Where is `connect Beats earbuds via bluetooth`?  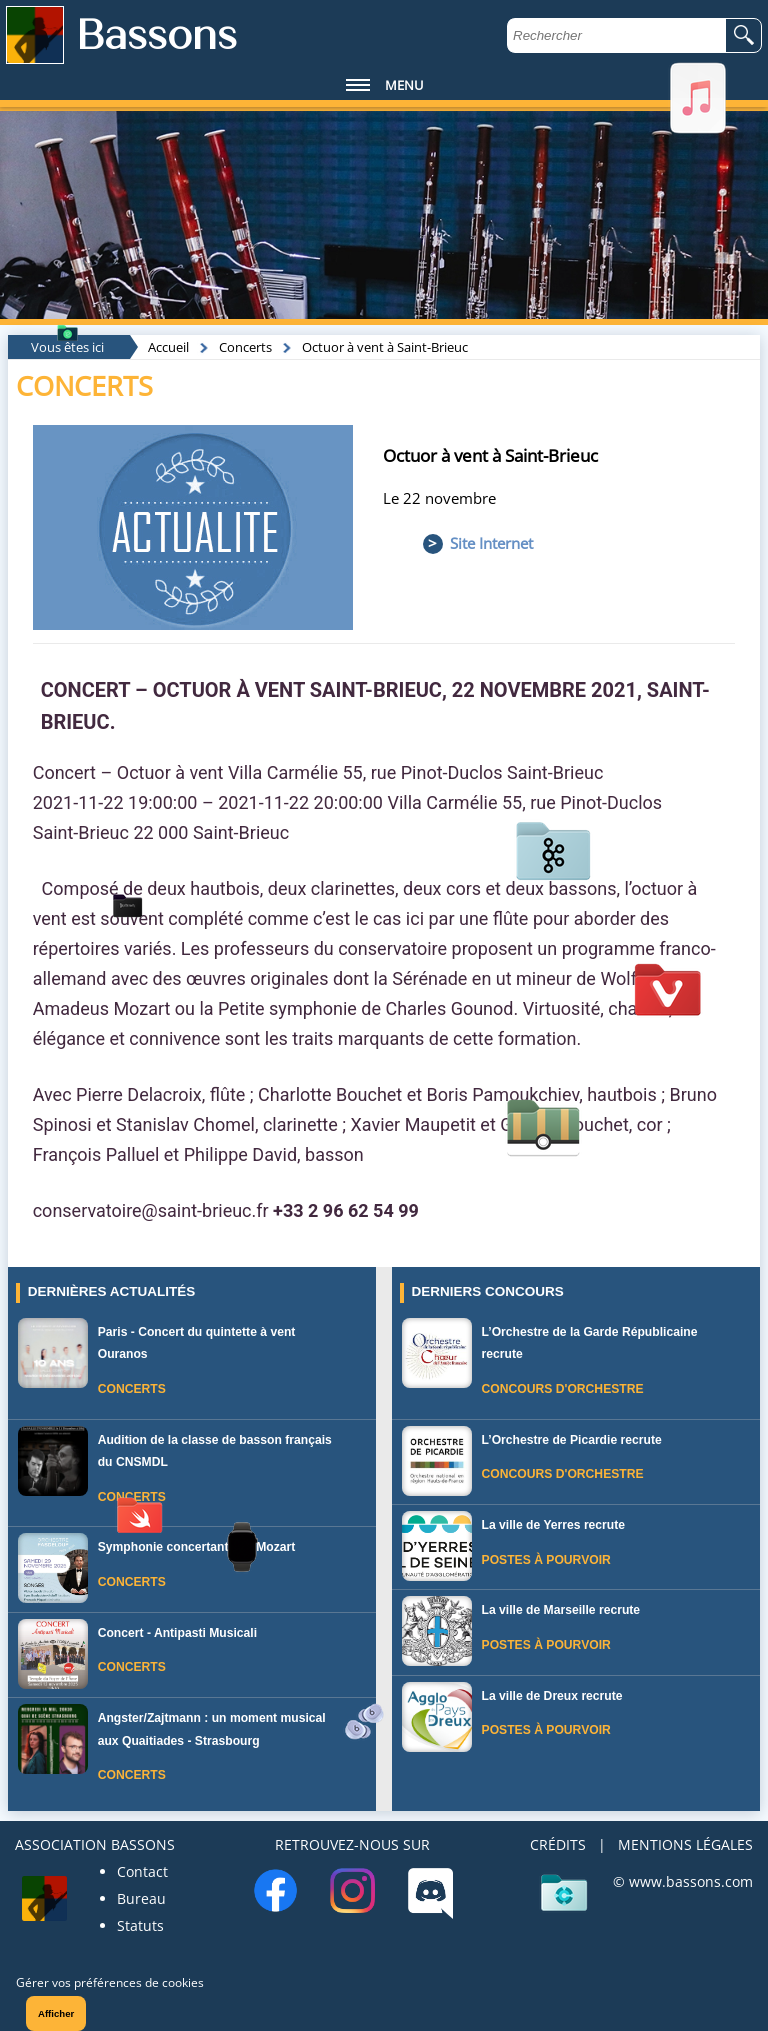 connect Beats earbuds via bluetooth is located at coordinates (364, 1721).